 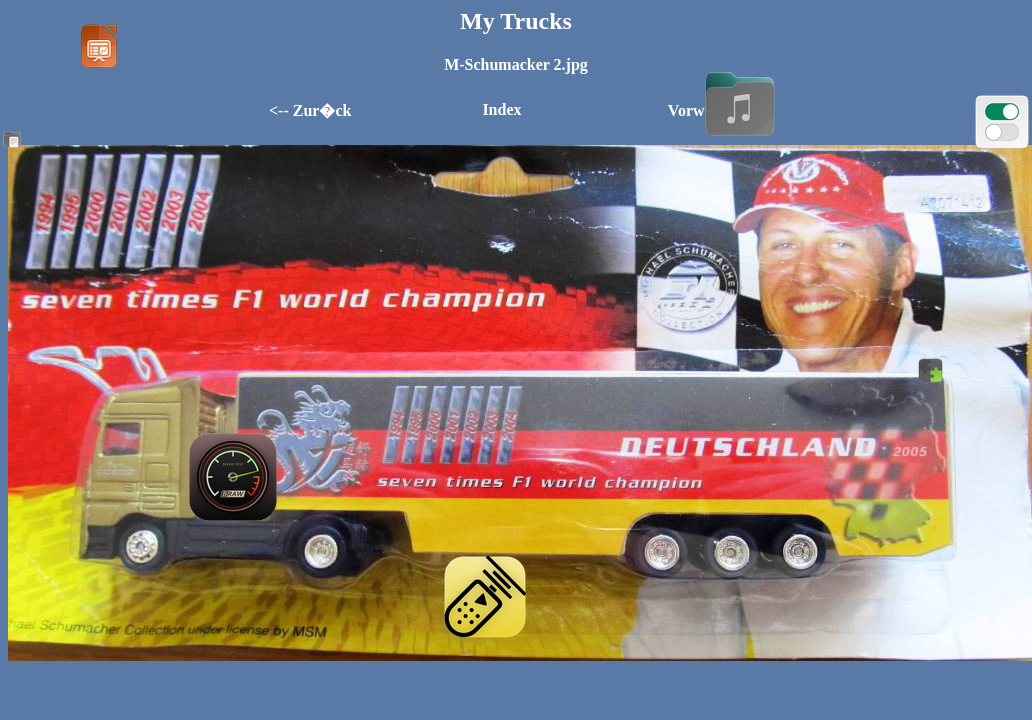 I want to click on open your music folder, so click(x=740, y=104).